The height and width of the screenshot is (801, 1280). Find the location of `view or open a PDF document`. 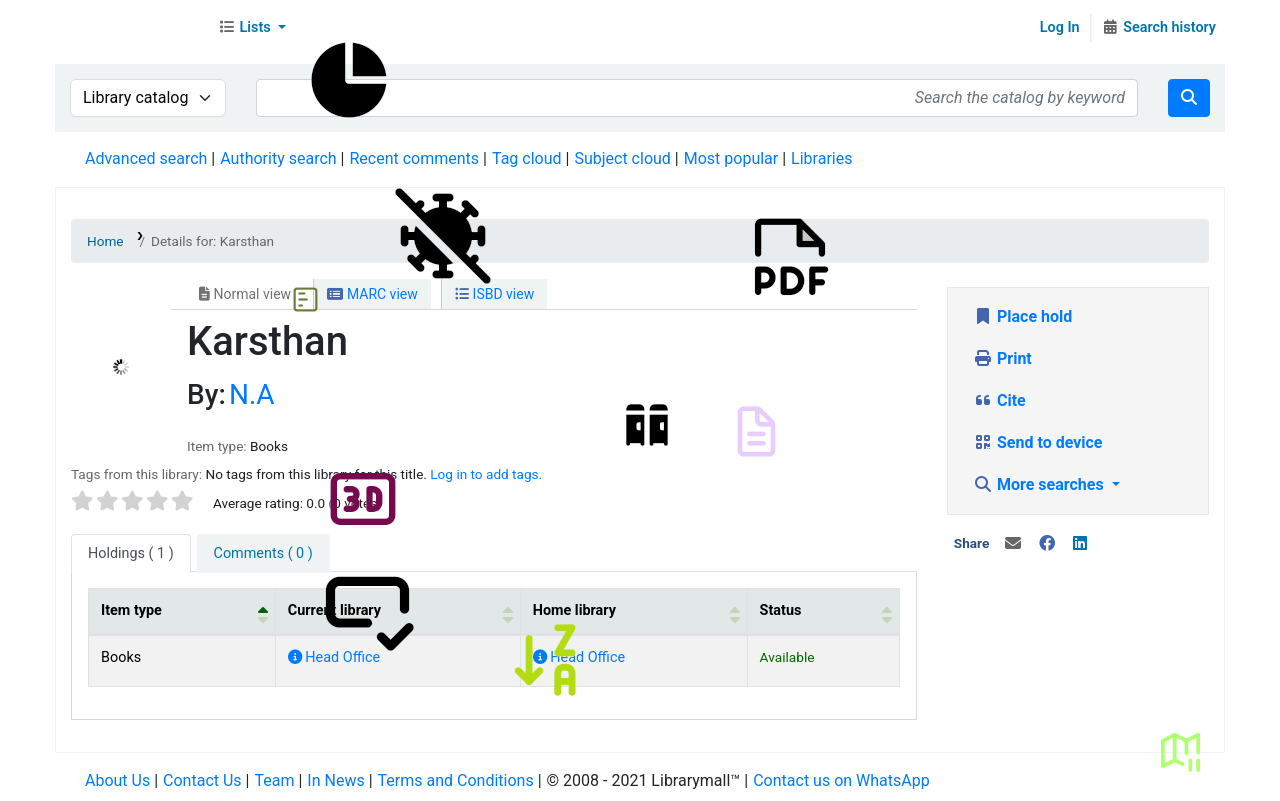

view or open a PDF document is located at coordinates (790, 260).